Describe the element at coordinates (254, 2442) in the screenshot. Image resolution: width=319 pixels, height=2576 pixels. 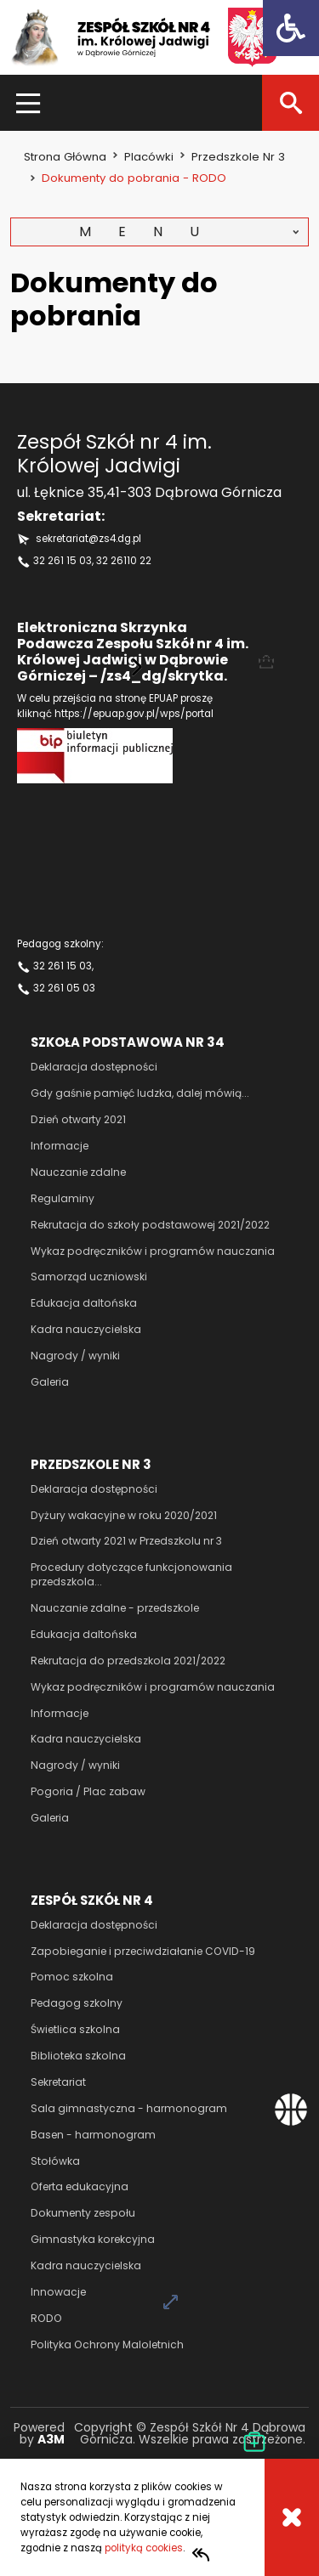
I see `access health or medical features` at that location.